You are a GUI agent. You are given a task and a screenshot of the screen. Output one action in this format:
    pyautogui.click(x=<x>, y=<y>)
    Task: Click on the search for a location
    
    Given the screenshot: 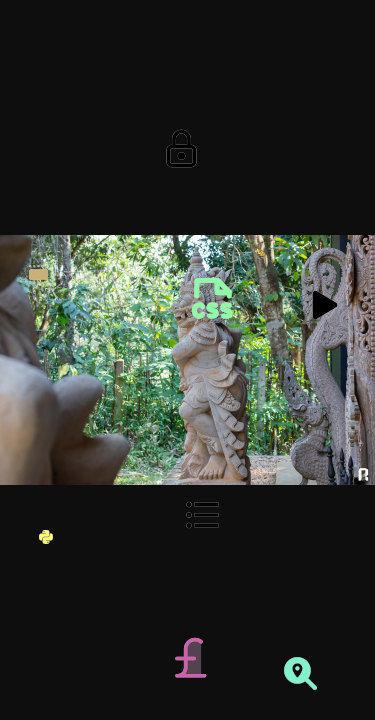 What is the action you would take?
    pyautogui.click(x=300, y=673)
    